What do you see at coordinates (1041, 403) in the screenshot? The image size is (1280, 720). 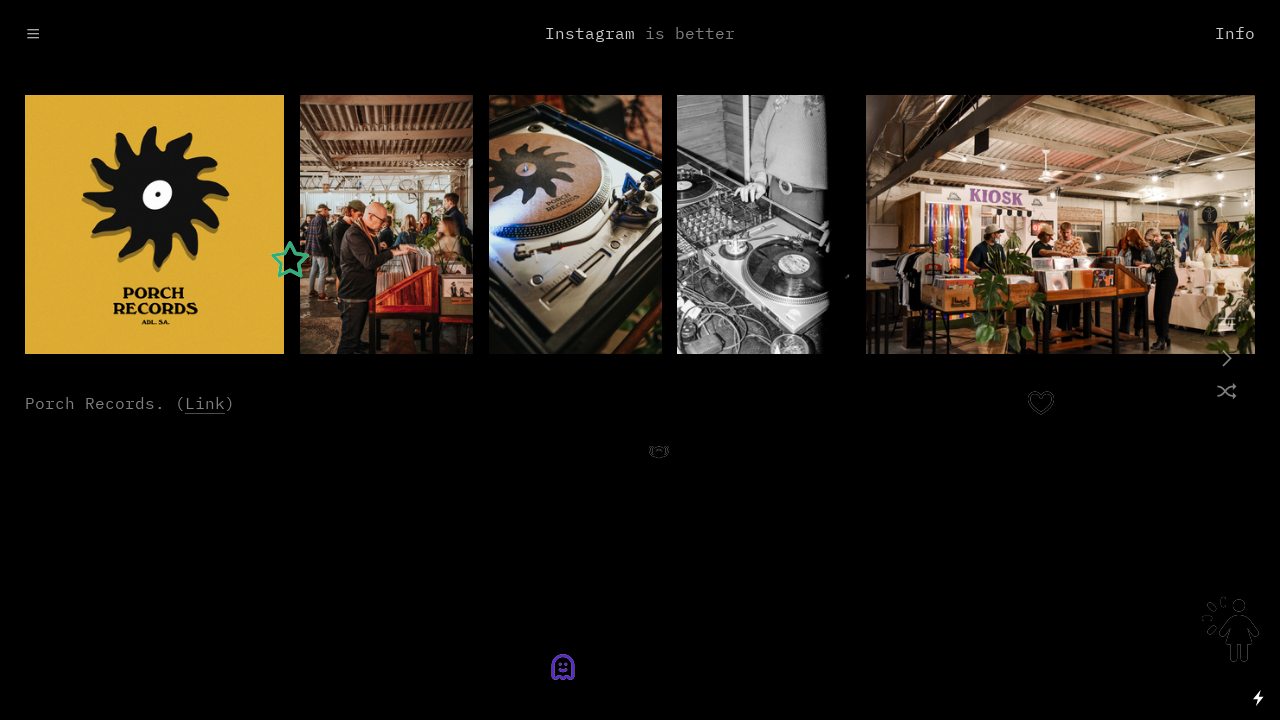 I see `like or favorite an item` at bounding box center [1041, 403].